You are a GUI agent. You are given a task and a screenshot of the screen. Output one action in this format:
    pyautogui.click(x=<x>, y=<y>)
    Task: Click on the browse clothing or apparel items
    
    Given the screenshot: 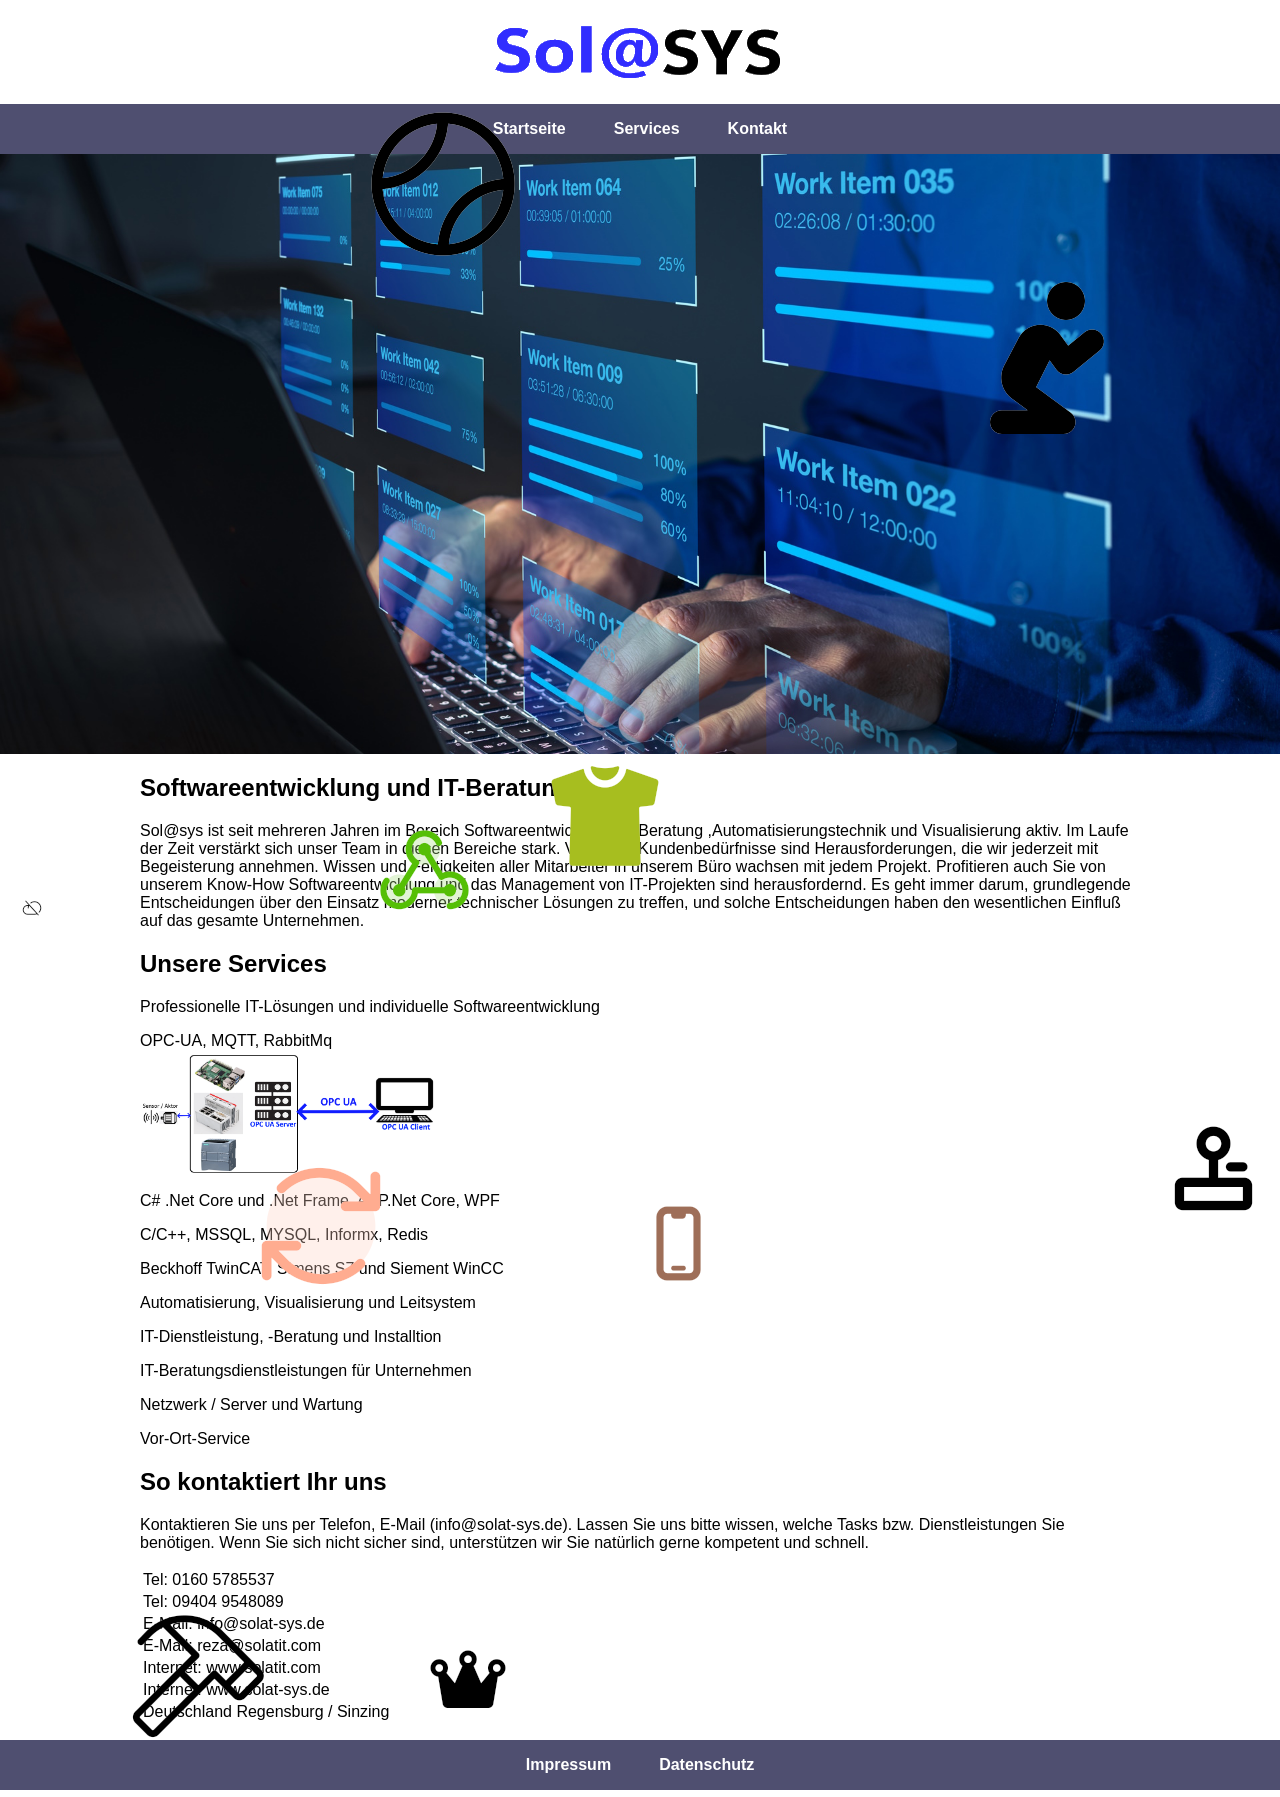 What is the action you would take?
    pyautogui.click(x=605, y=816)
    